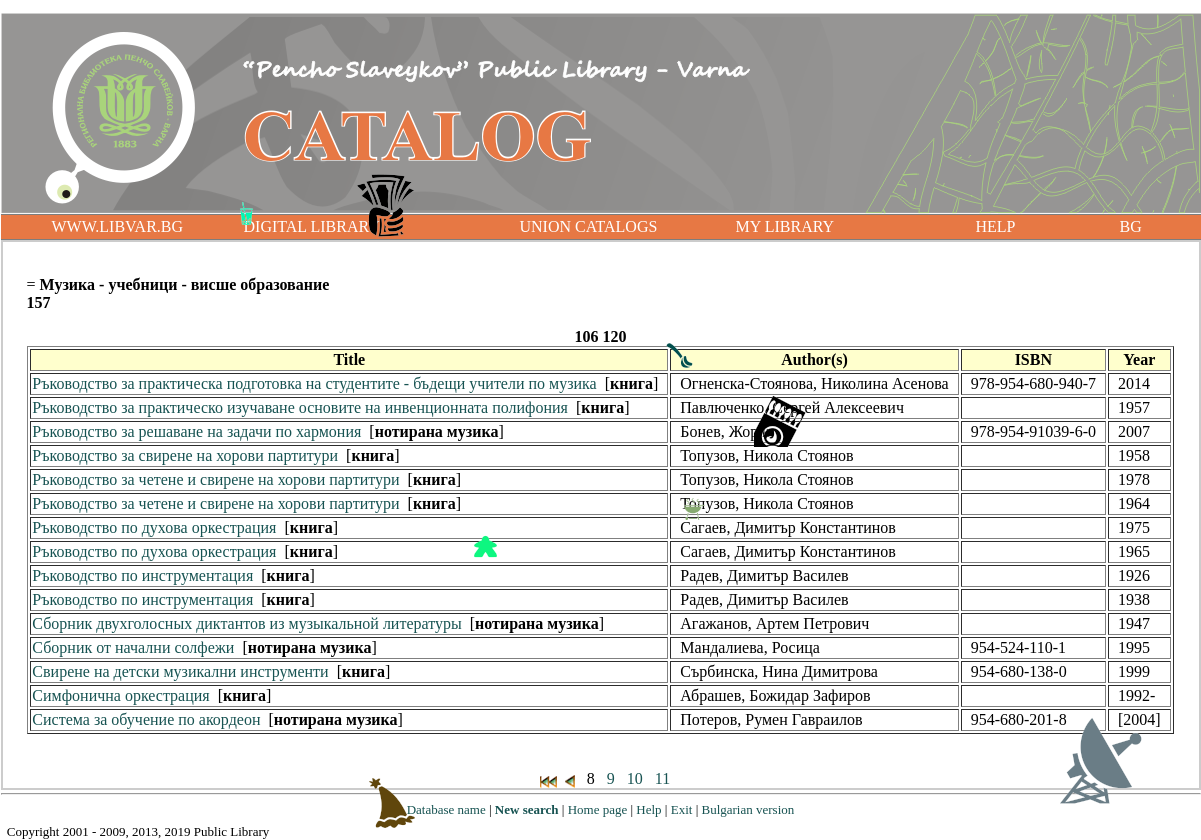  What do you see at coordinates (694, 509) in the screenshot?
I see `browse outdoor cooking or grilling recipes` at bounding box center [694, 509].